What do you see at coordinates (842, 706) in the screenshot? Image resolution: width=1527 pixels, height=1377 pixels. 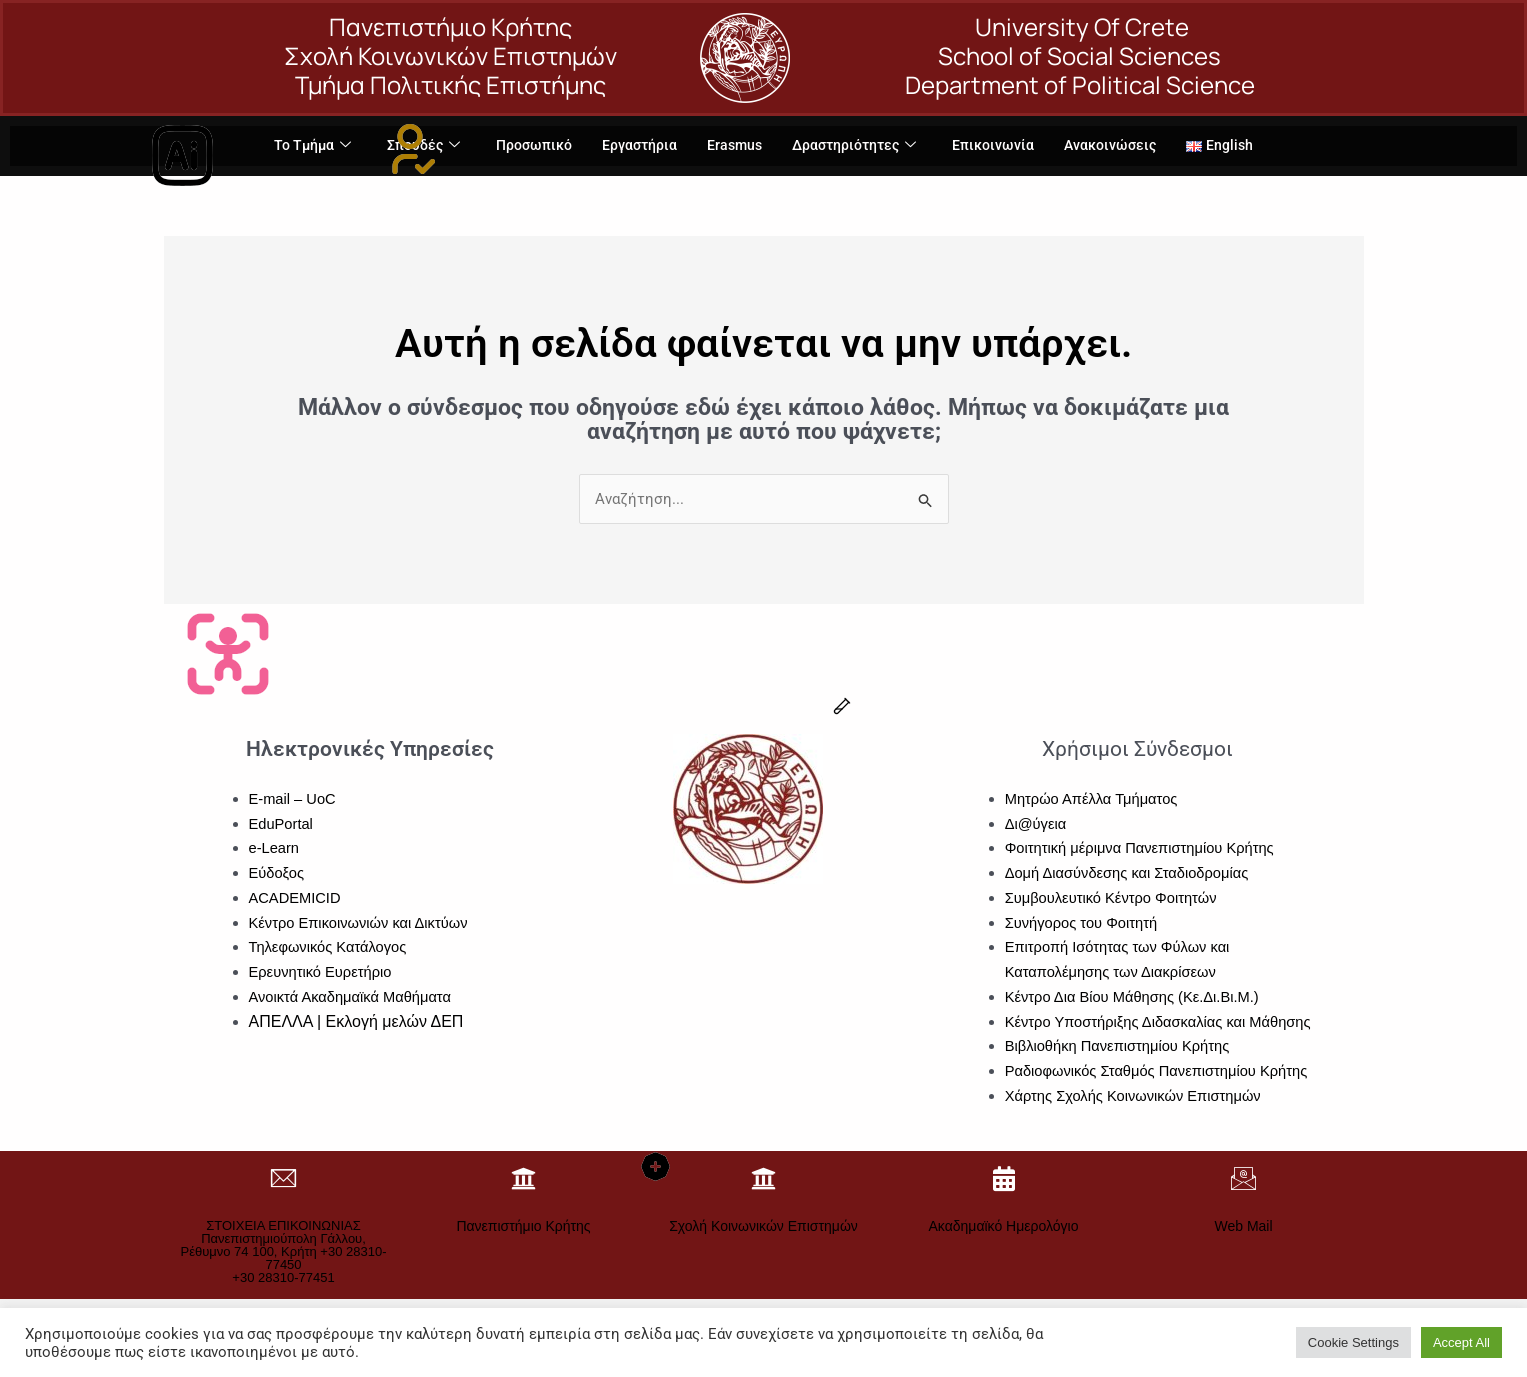 I see `access lab or experimental features` at bounding box center [842, 706].